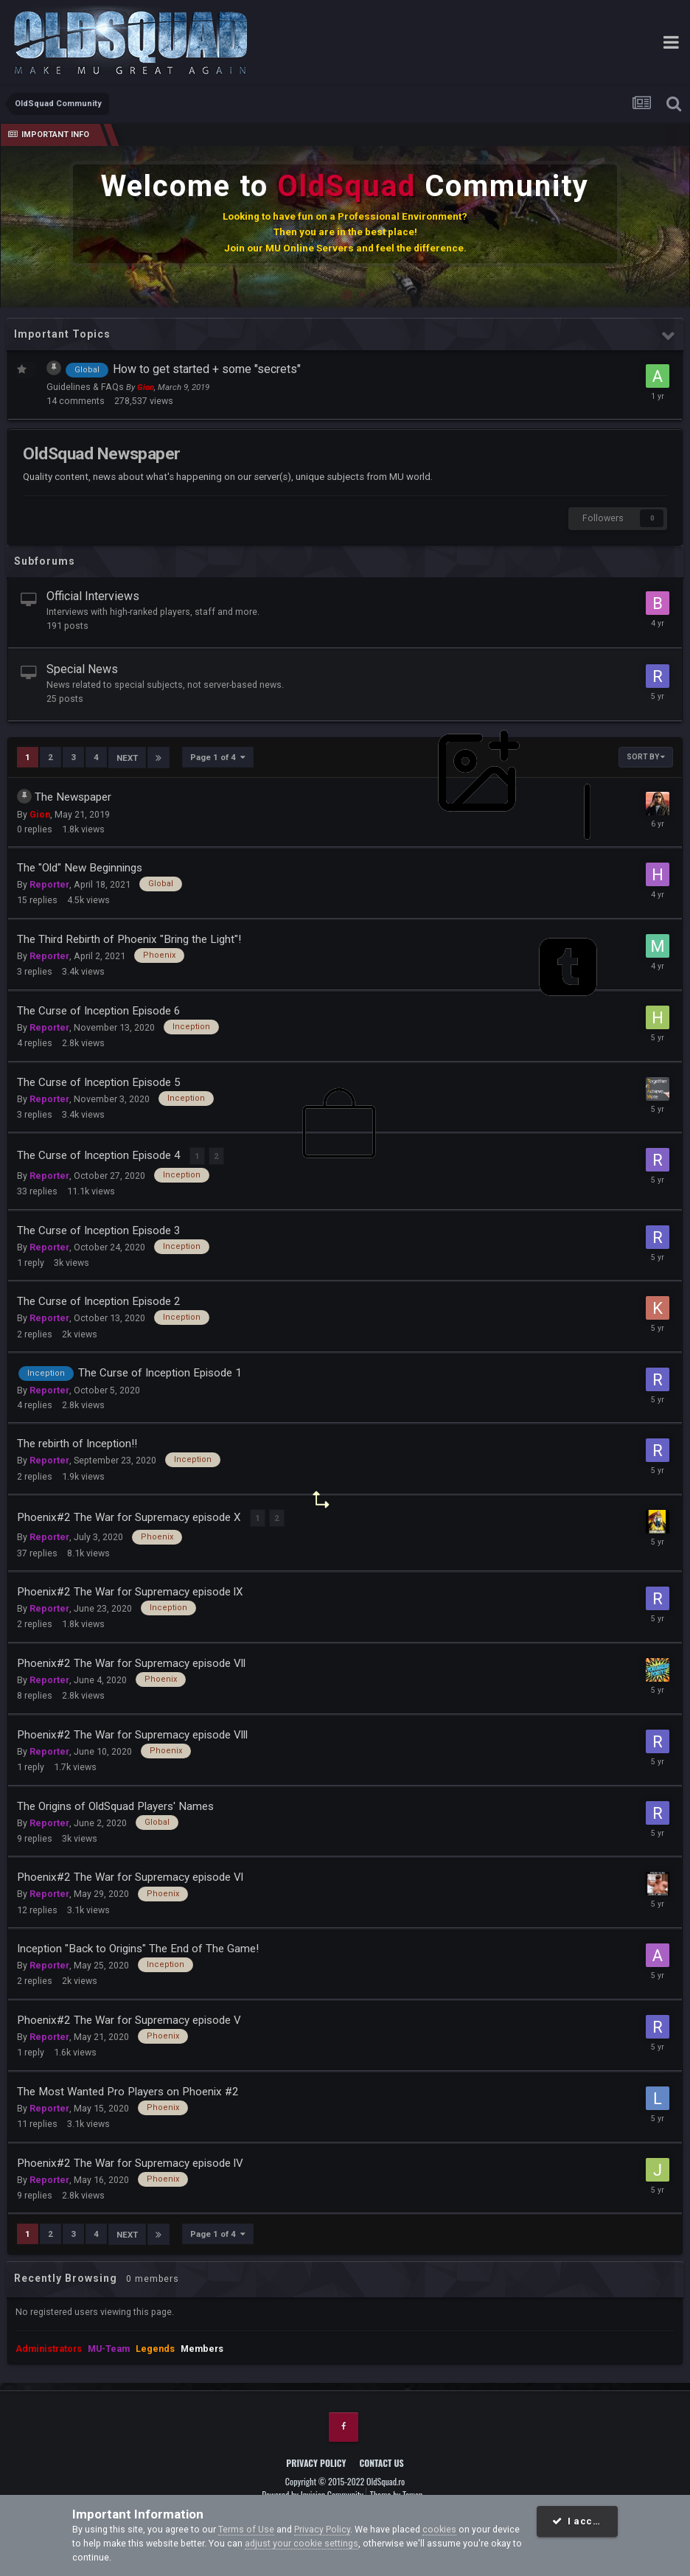  I want to click on open the tumblr app, so click(568, 967).